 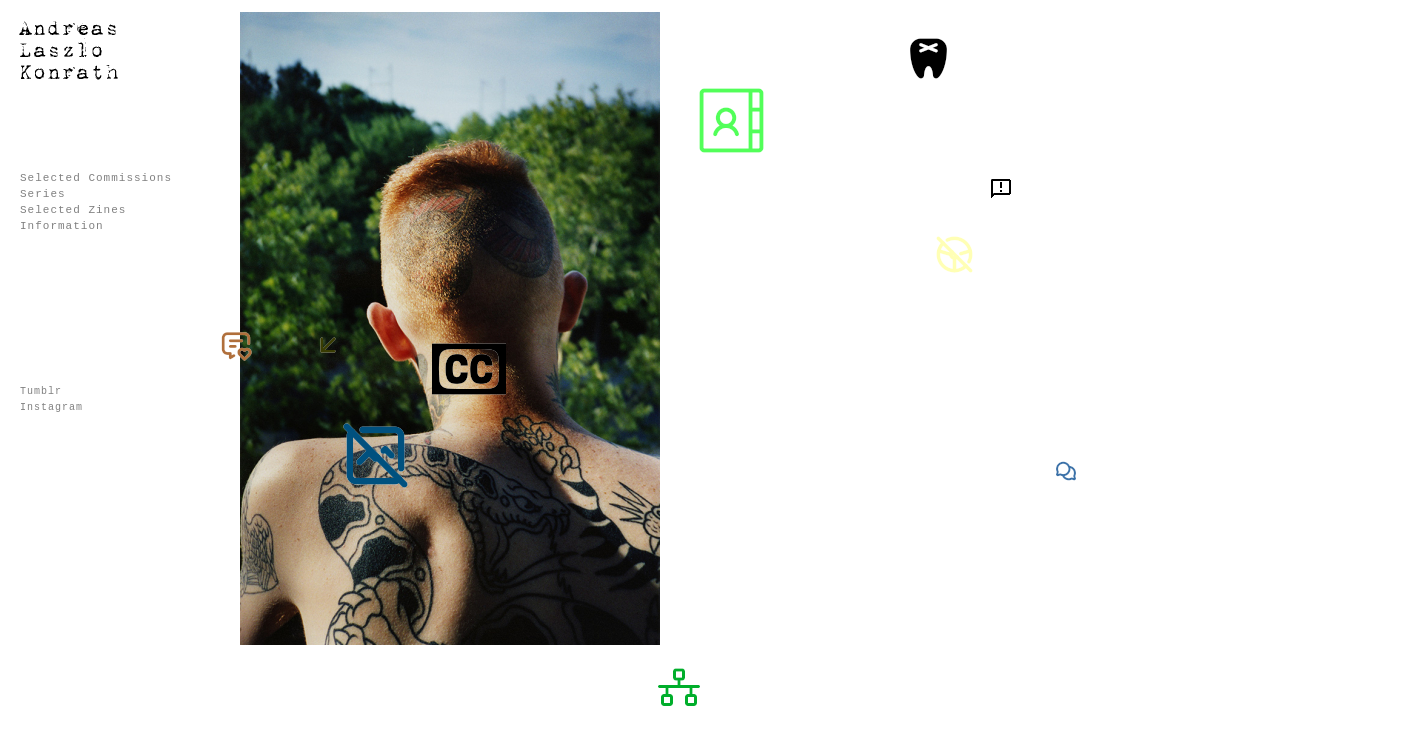 I want to click on access dental health information, so click(x=928, y=58).